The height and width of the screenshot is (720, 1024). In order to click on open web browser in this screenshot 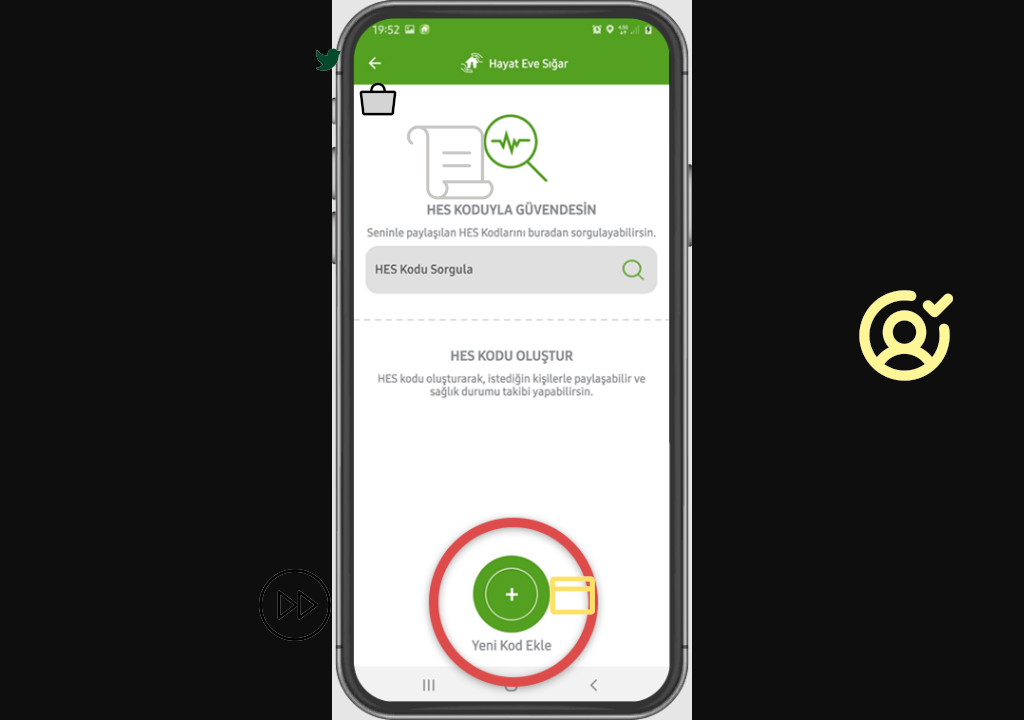, I will do `click(572, 595)`.